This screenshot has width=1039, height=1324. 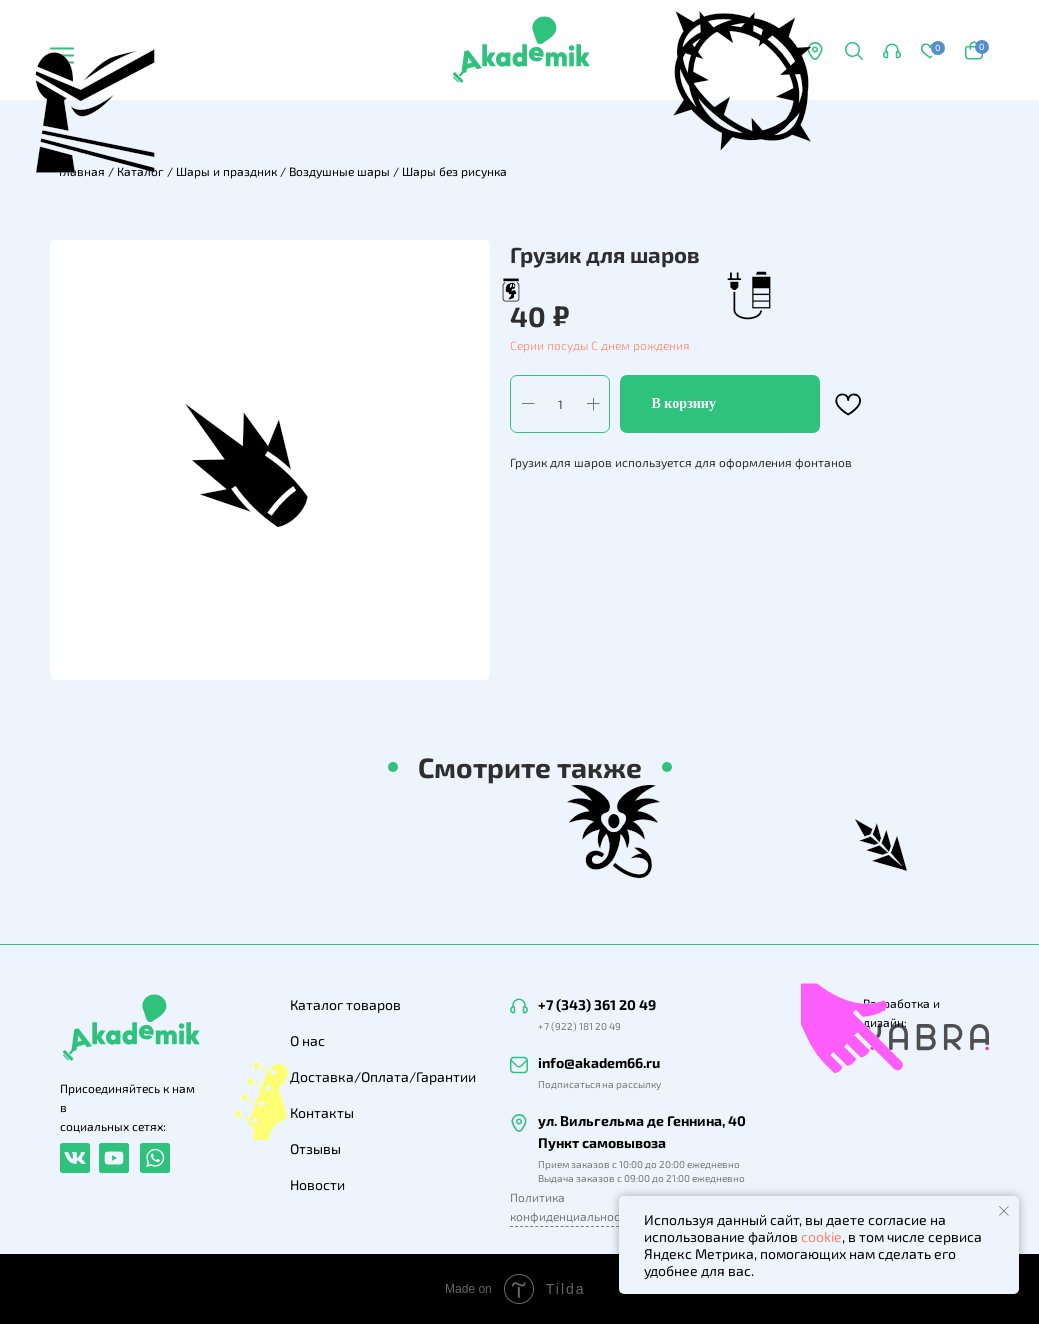 What do you see at coordinates (742, 79) in the screenshot?
I see `indicates restricted or prohibited area` at bounding box center [742, 79].